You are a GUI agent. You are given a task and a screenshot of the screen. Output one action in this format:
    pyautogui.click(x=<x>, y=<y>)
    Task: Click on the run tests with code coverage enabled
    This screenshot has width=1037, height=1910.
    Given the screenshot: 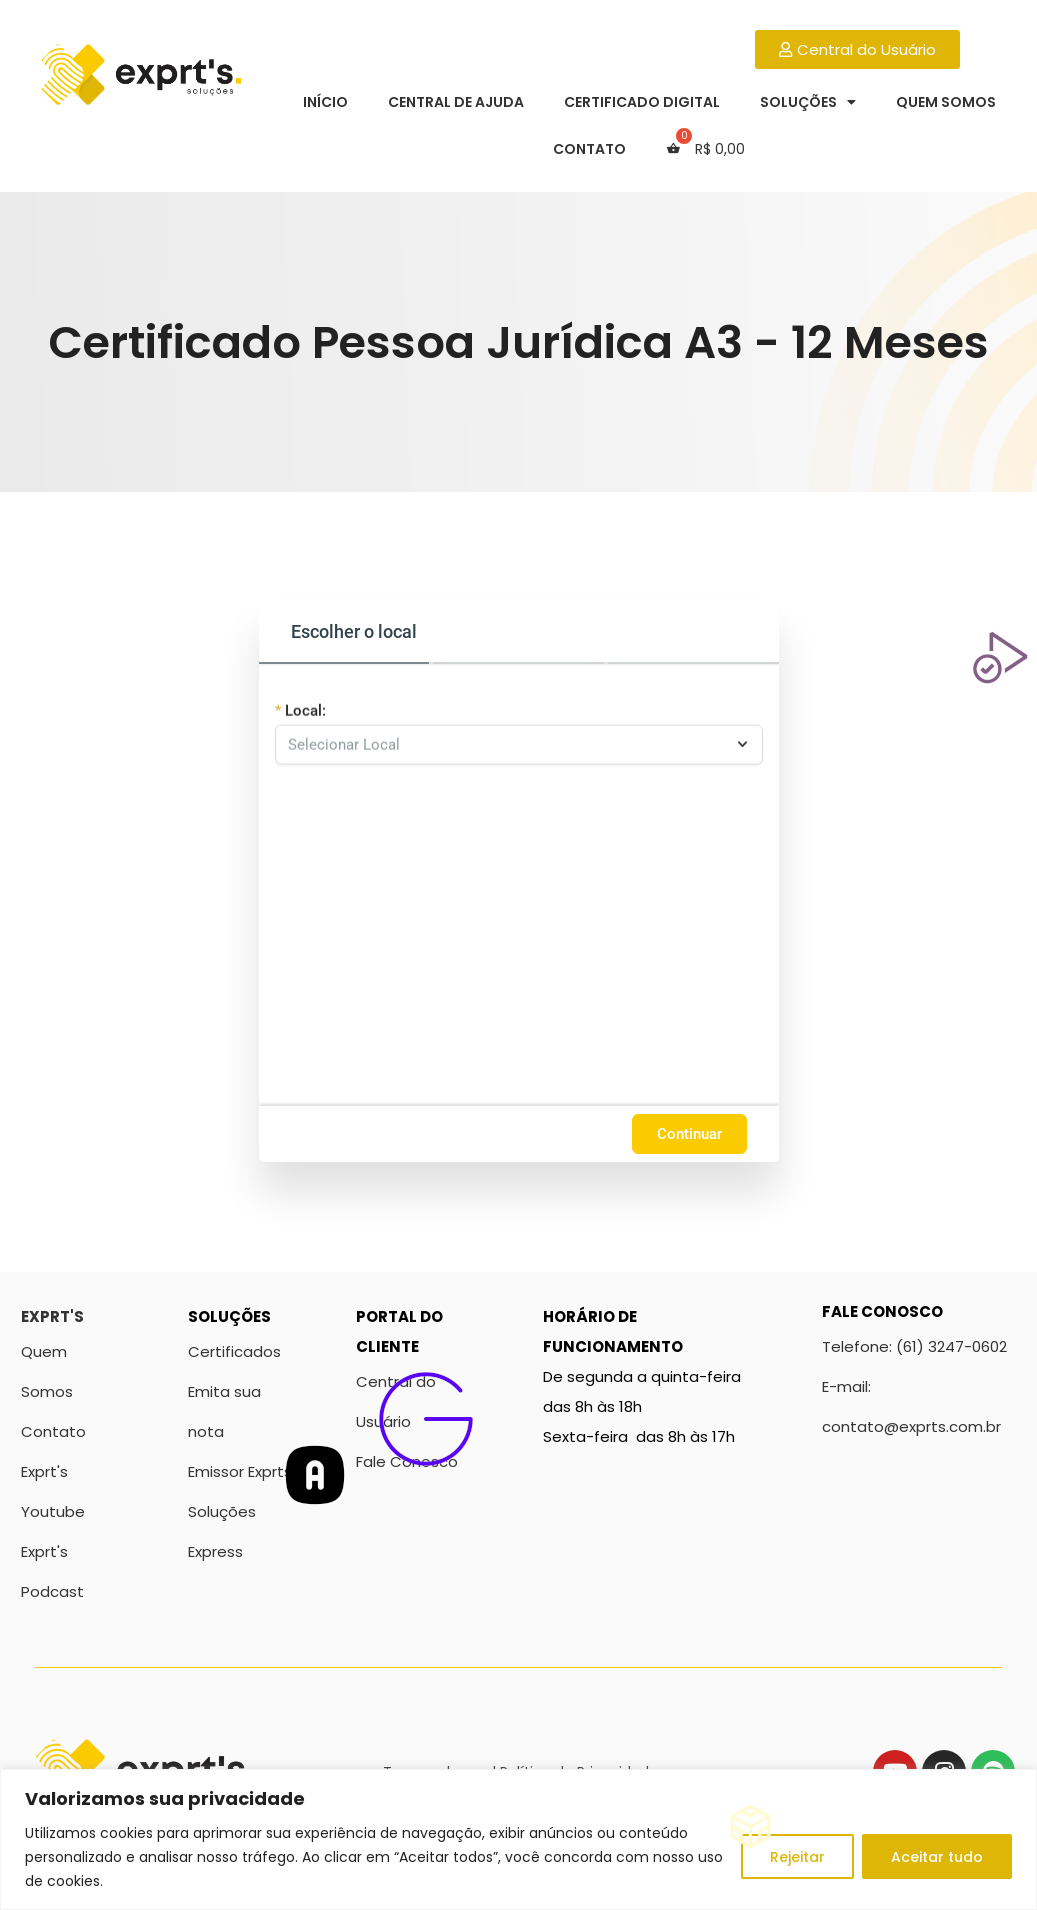 What is the action you would take?
    pyautogui.click(x=1001, y=655)
    